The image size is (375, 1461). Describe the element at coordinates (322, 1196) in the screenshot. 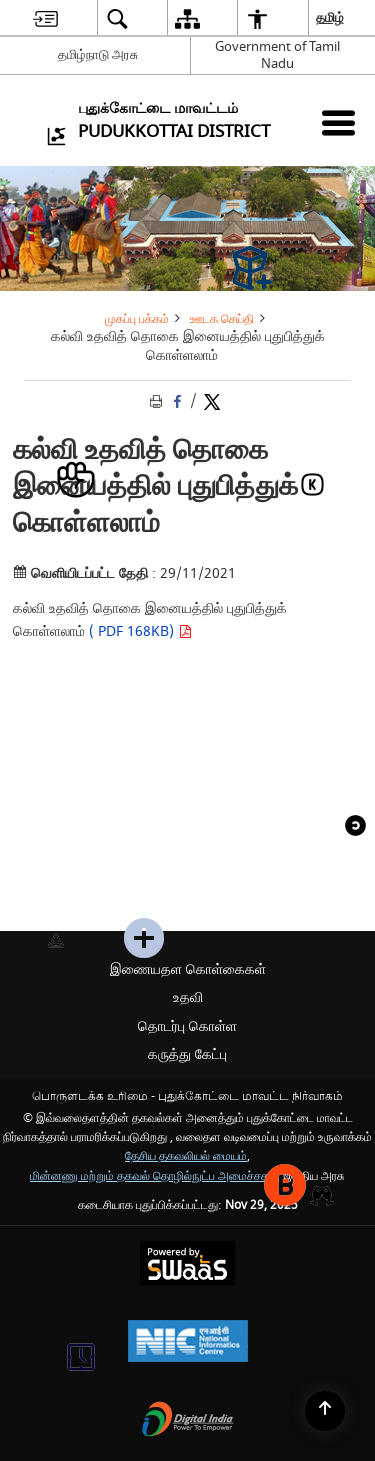

I see `celebrate an achievement or milestone` at that location.